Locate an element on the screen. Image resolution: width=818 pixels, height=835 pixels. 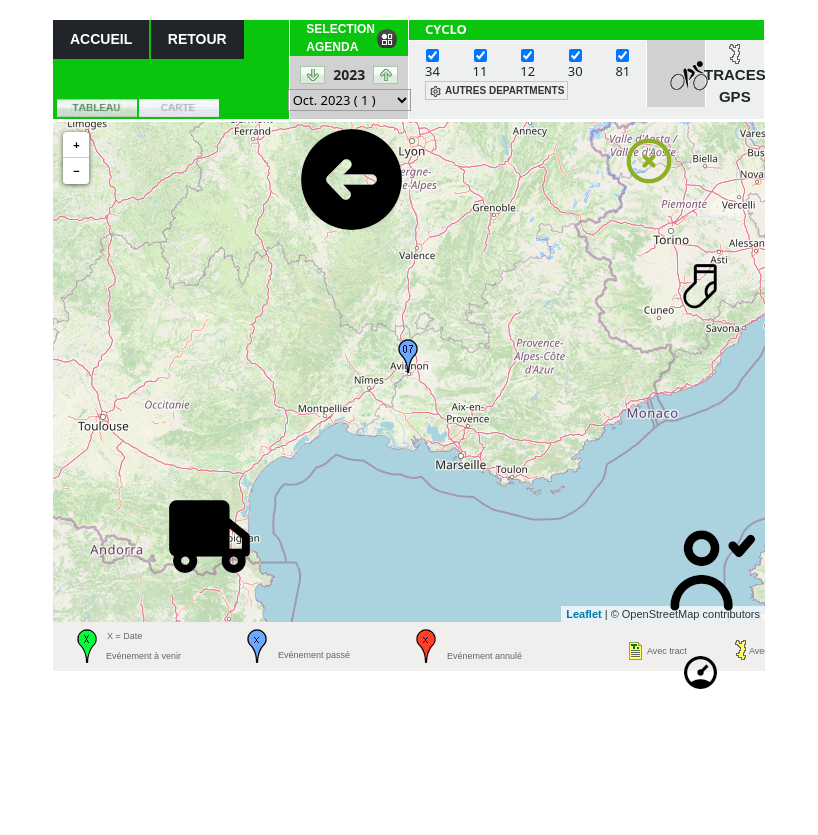
access delivery or shipping options is located at coordinates (209, 536).